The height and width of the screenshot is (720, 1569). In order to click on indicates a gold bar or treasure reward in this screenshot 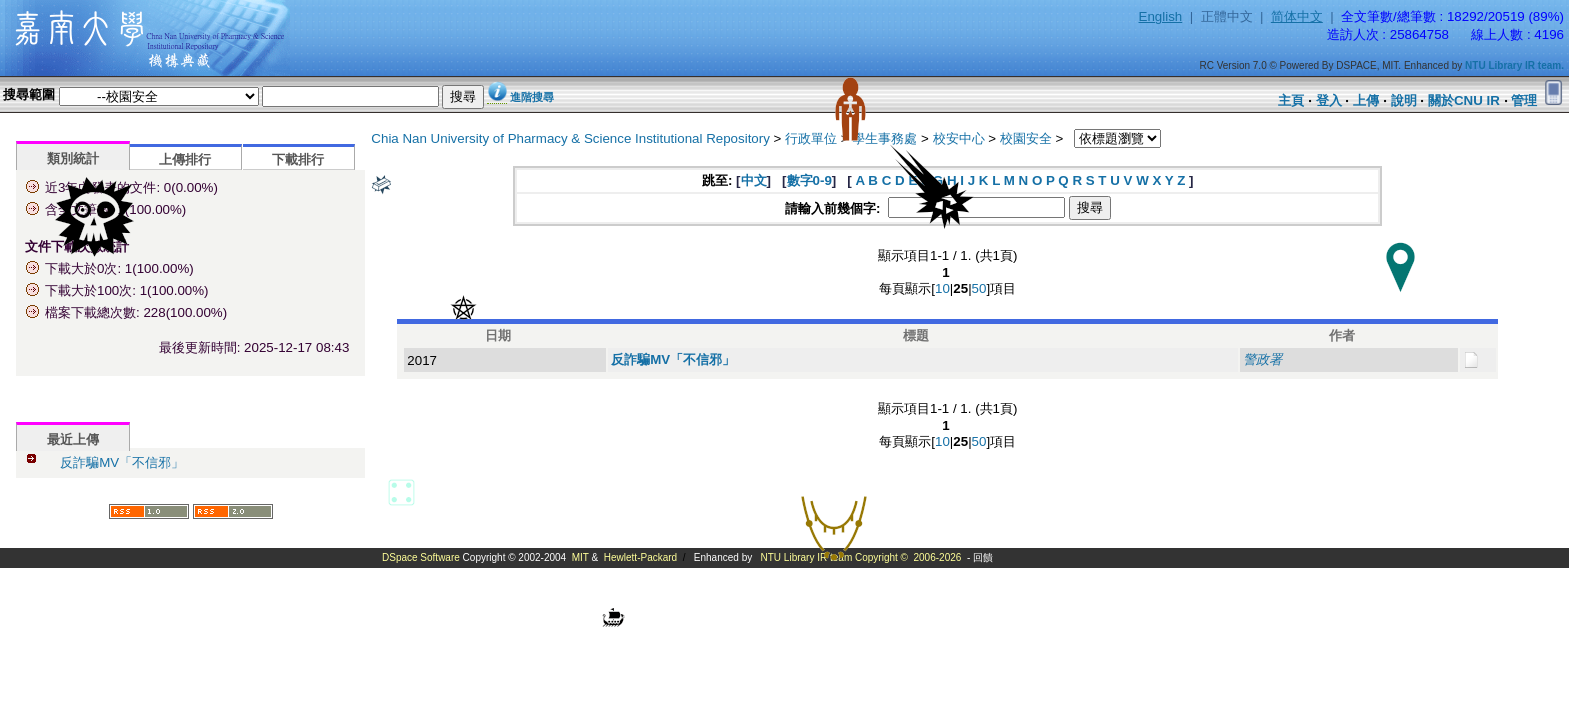, I will do `click(381, 184)`.